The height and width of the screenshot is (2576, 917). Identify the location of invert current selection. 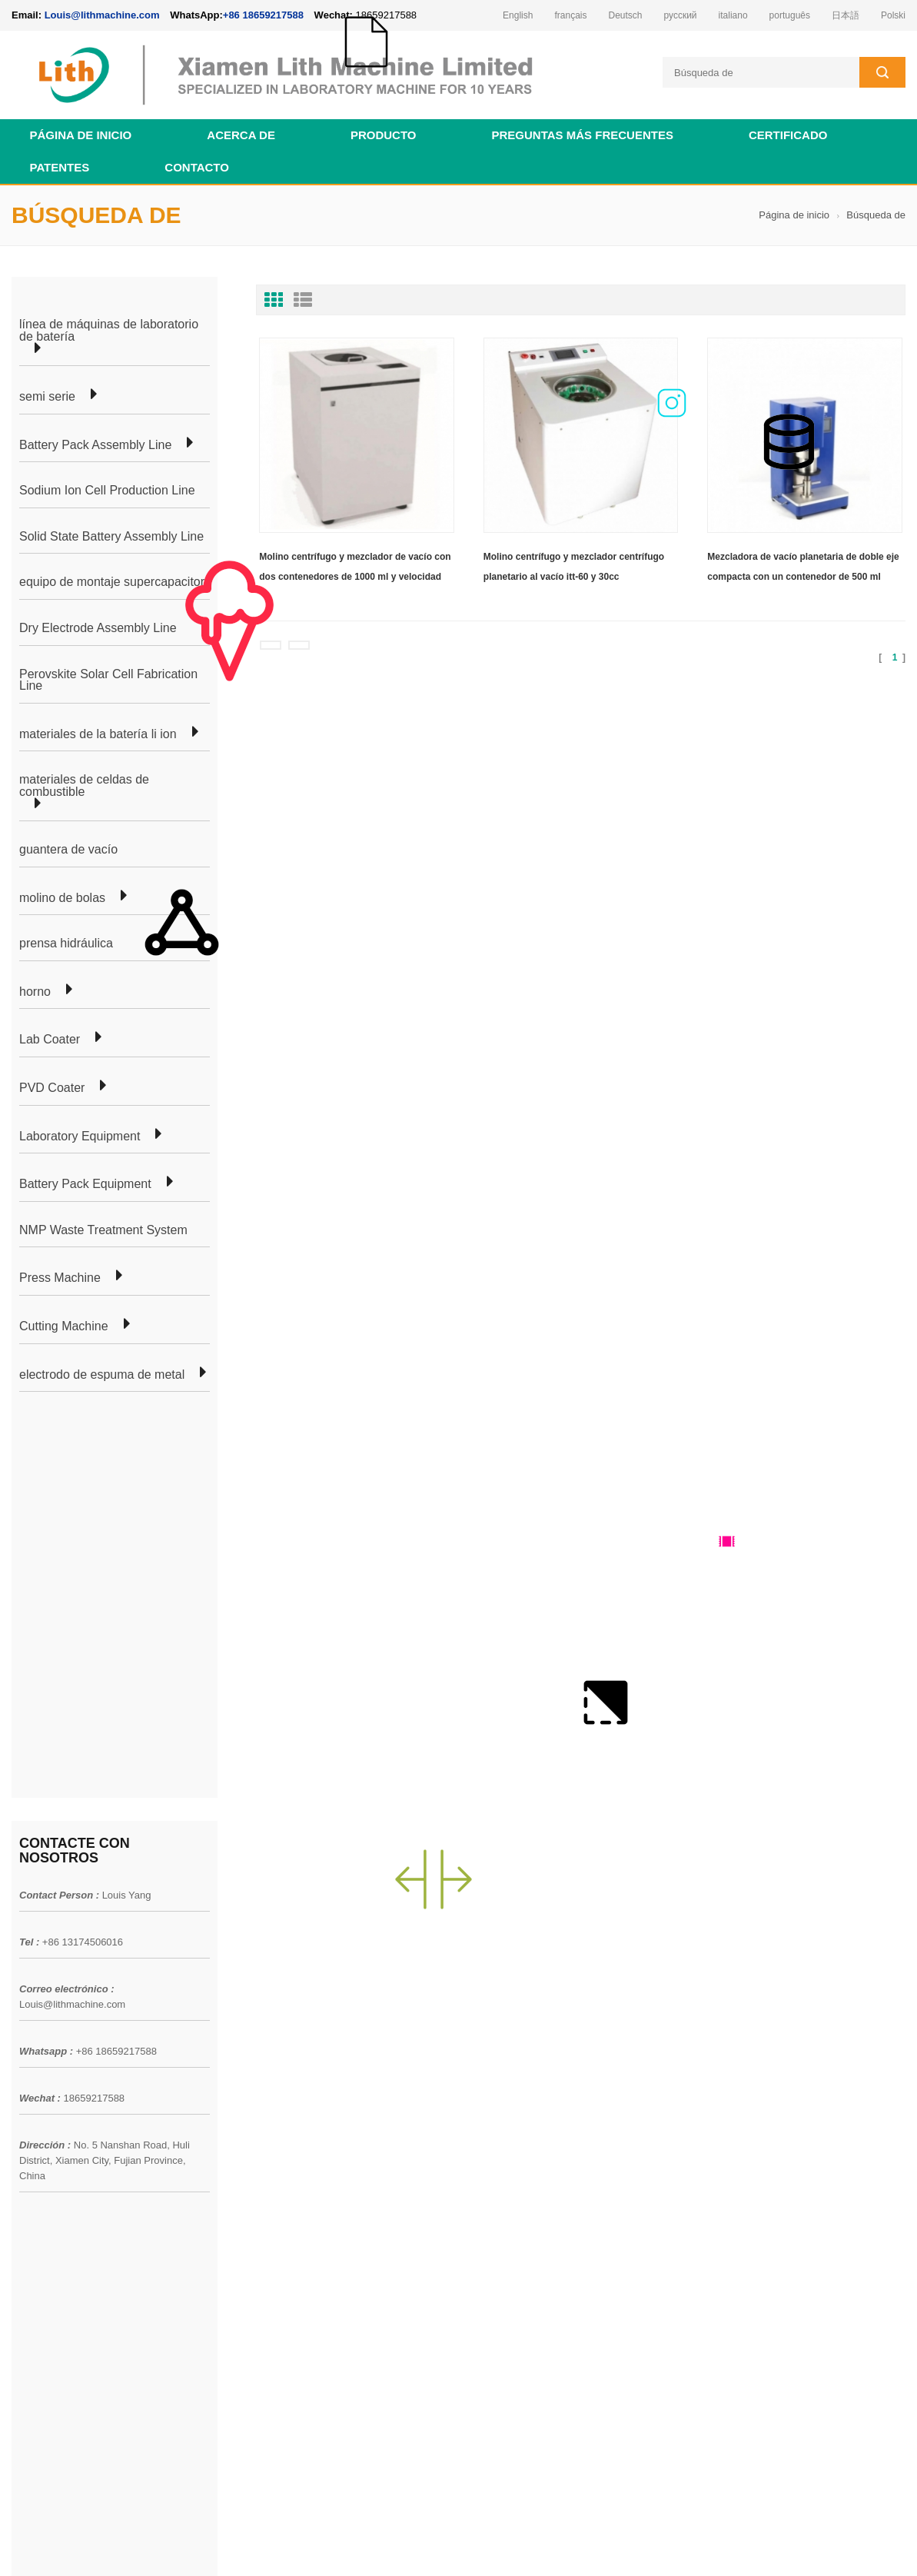
(606, 1702).